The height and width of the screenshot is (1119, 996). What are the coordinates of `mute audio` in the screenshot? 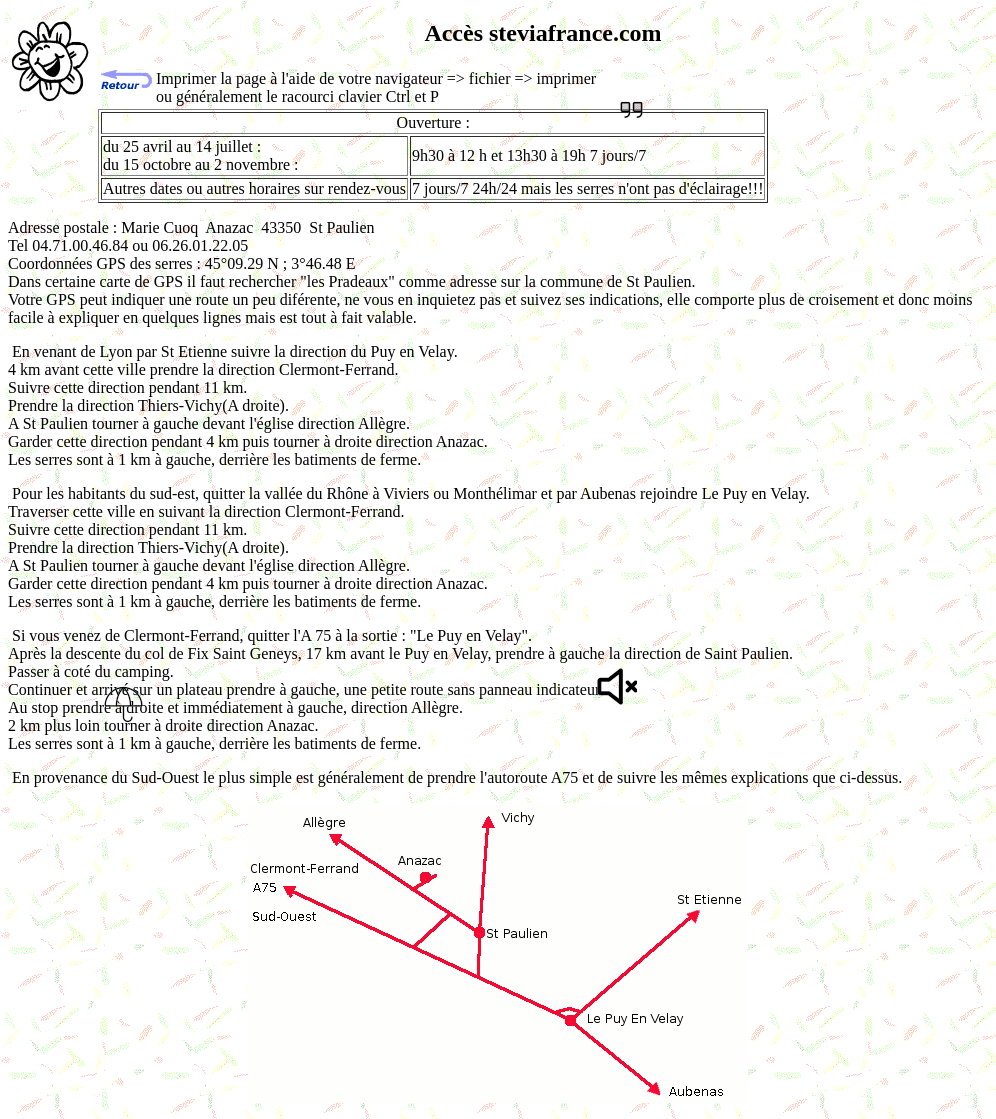 It's located at (615, 686).